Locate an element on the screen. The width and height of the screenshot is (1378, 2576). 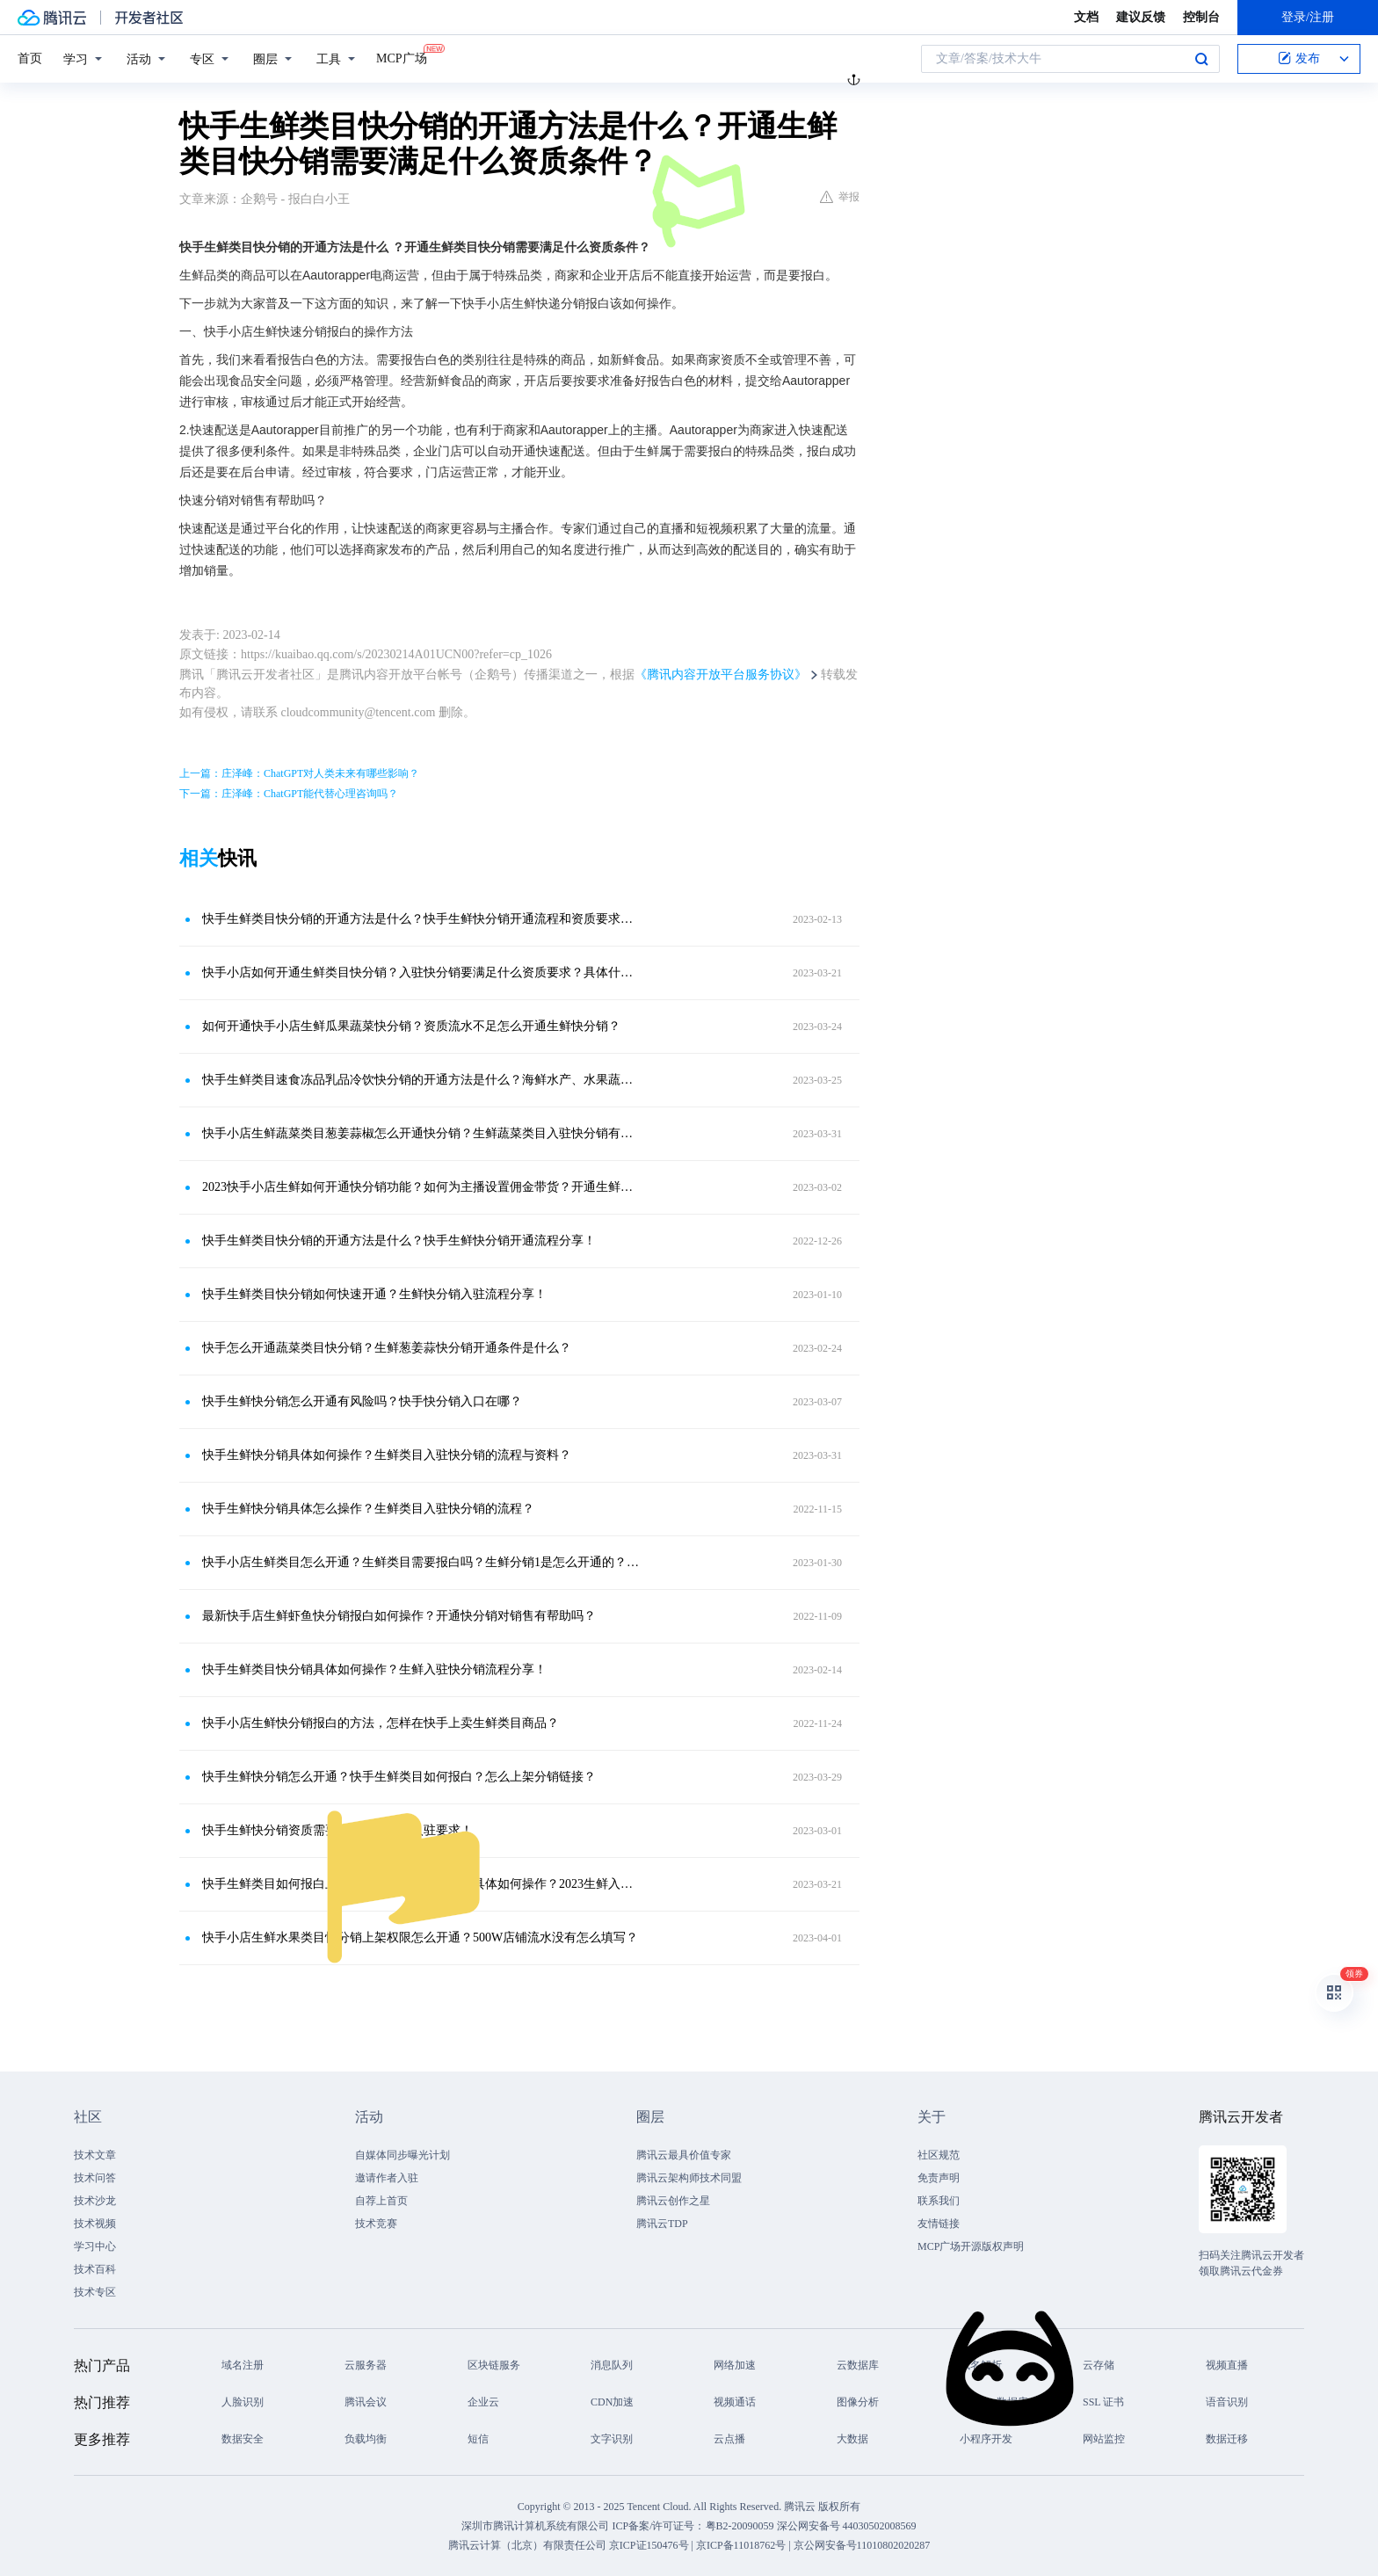
report or flag a message is located at coordinates (400, 1890).